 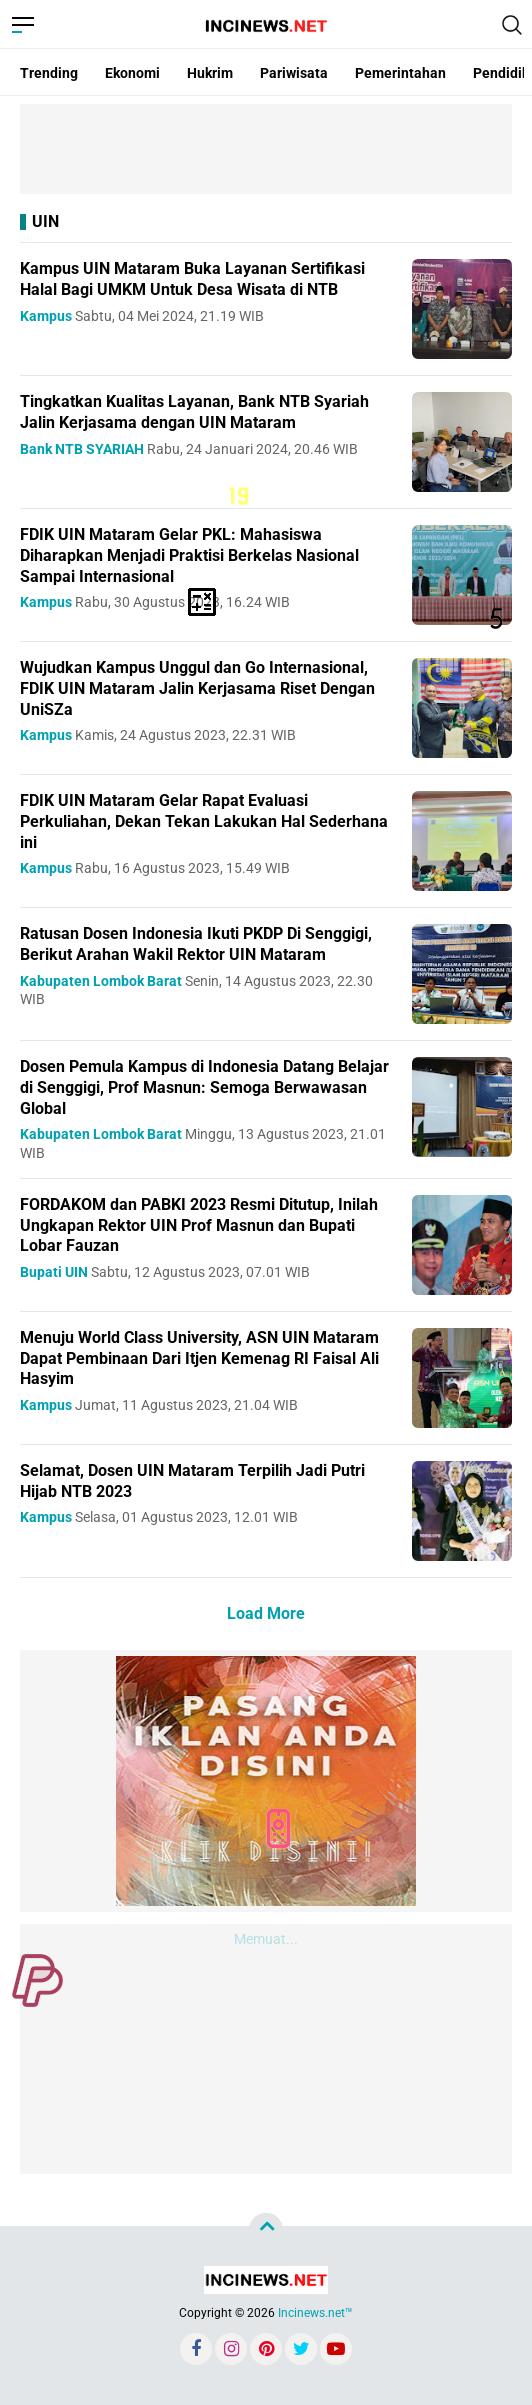 What do you see at coordinates (278, 1828) in the screenshot?
I see `access remote control settings` at bounding box center [278, 1828].